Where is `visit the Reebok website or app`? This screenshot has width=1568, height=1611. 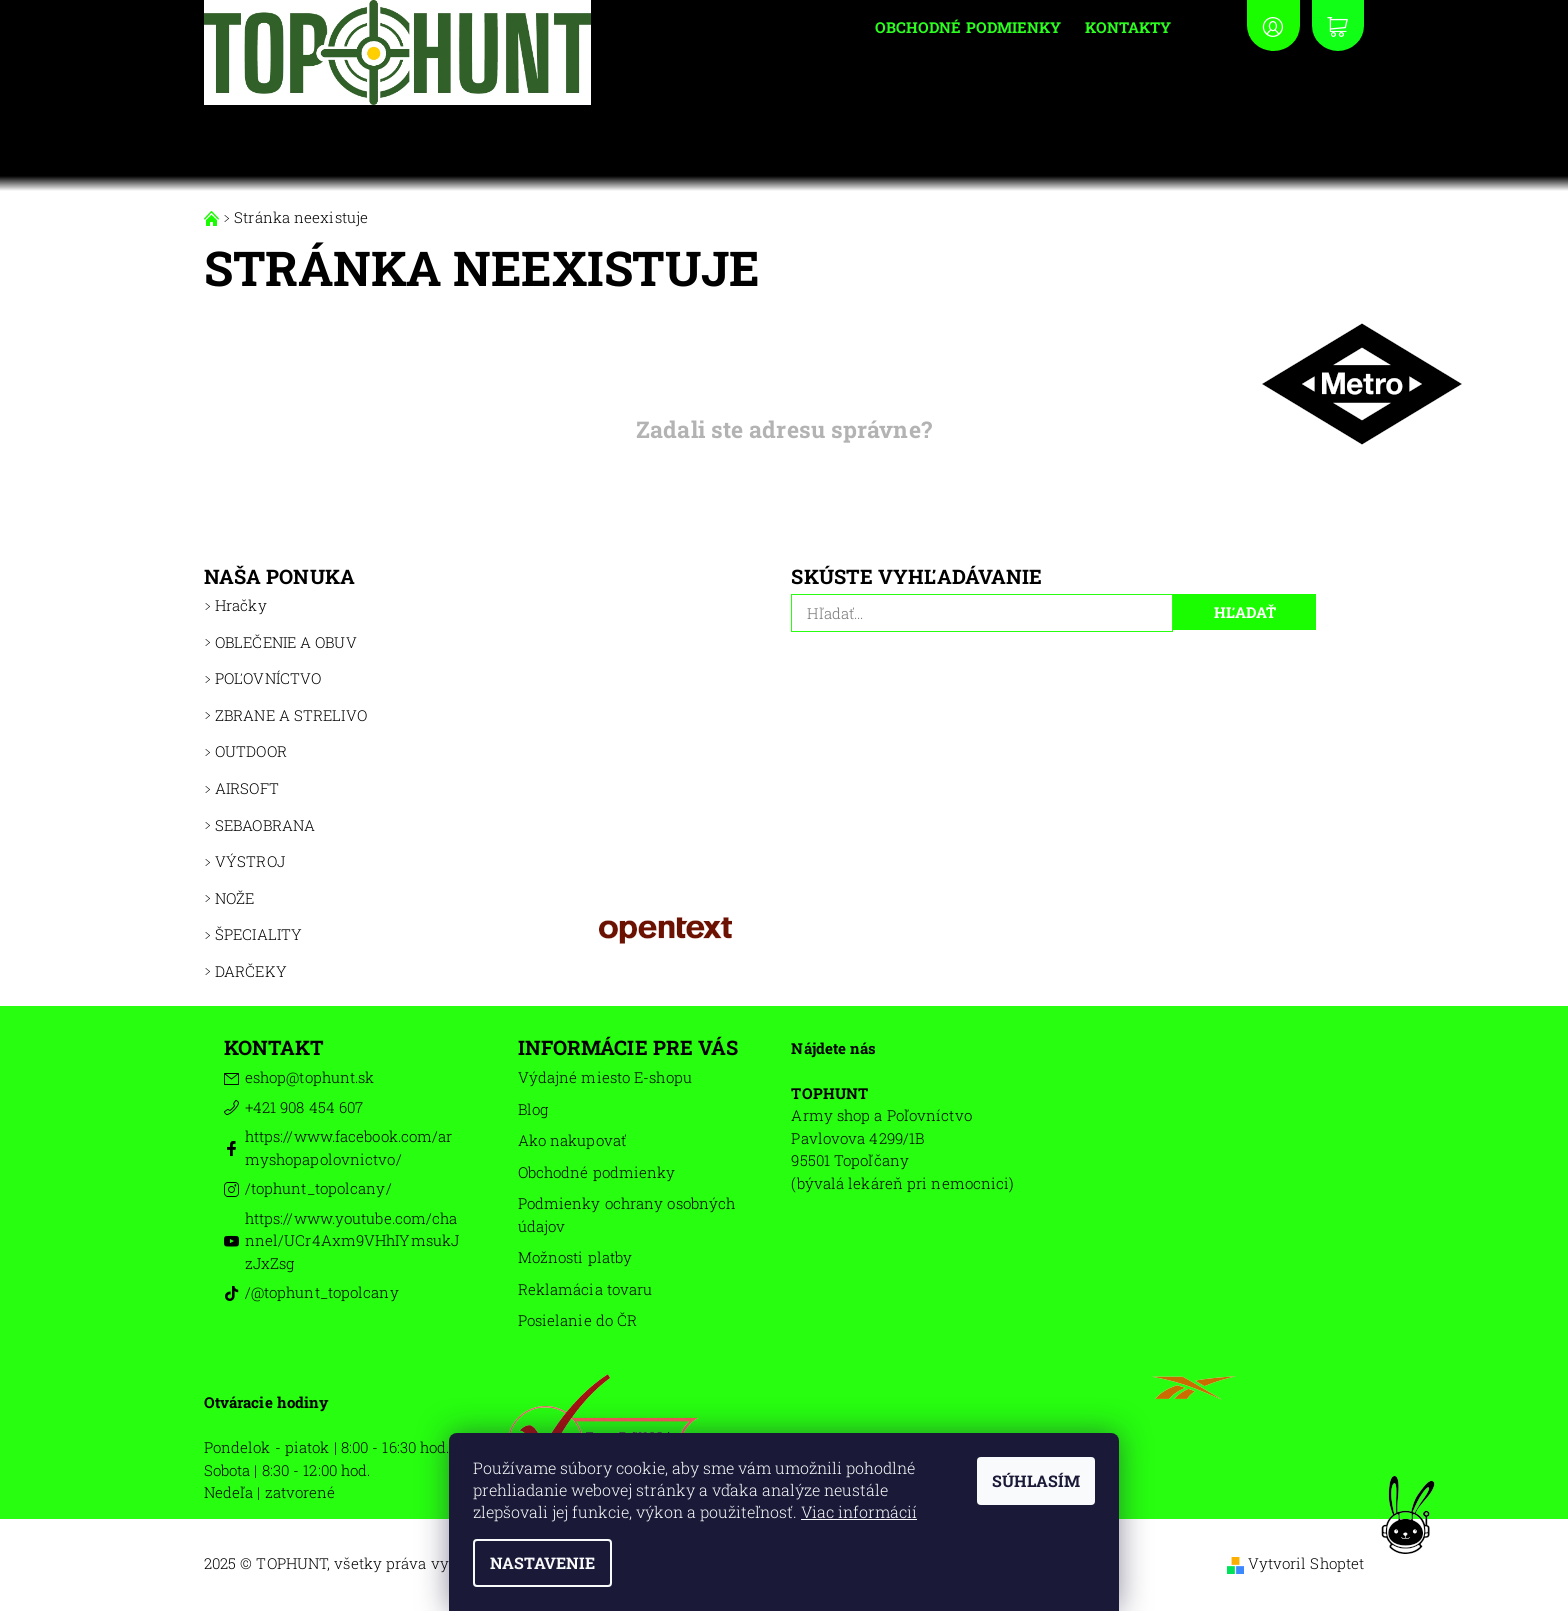 visit the Reebok website or app is located at coordinates (1194, 1388).